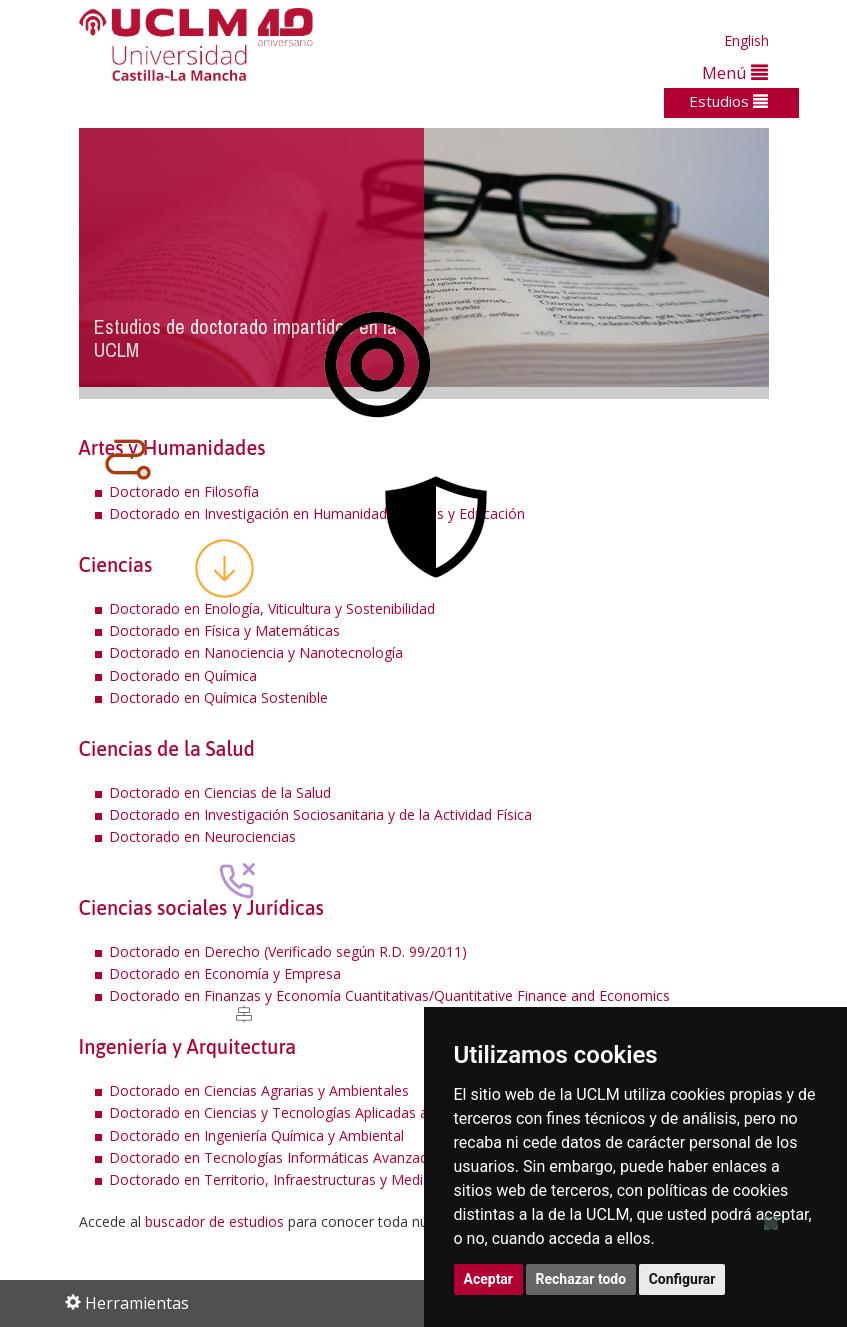 The image size is (847, 1327). I want to click on expand to fullscreen mode, so click(771, 1223).